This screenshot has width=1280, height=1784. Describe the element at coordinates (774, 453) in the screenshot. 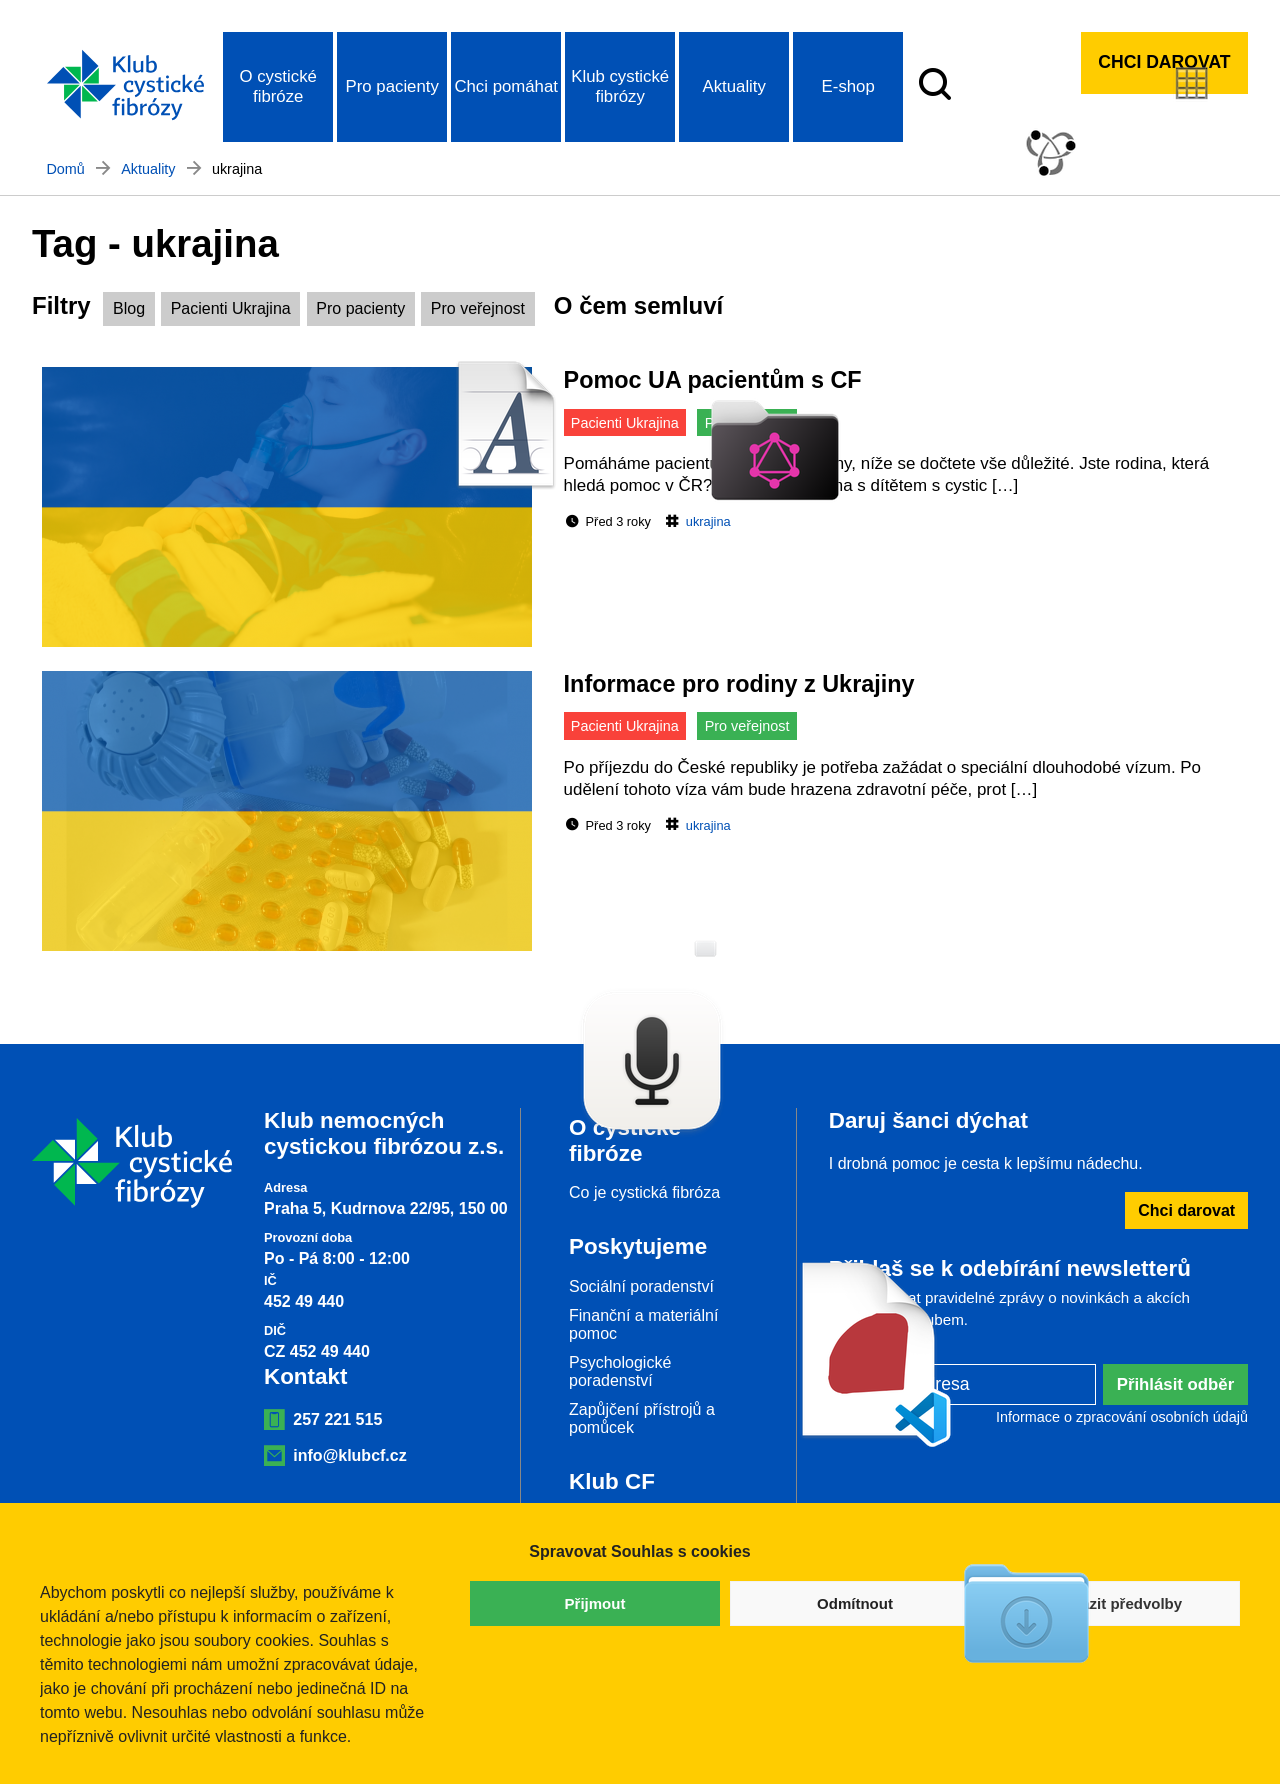

I see `open folder containing GraphQL project files` at that location.